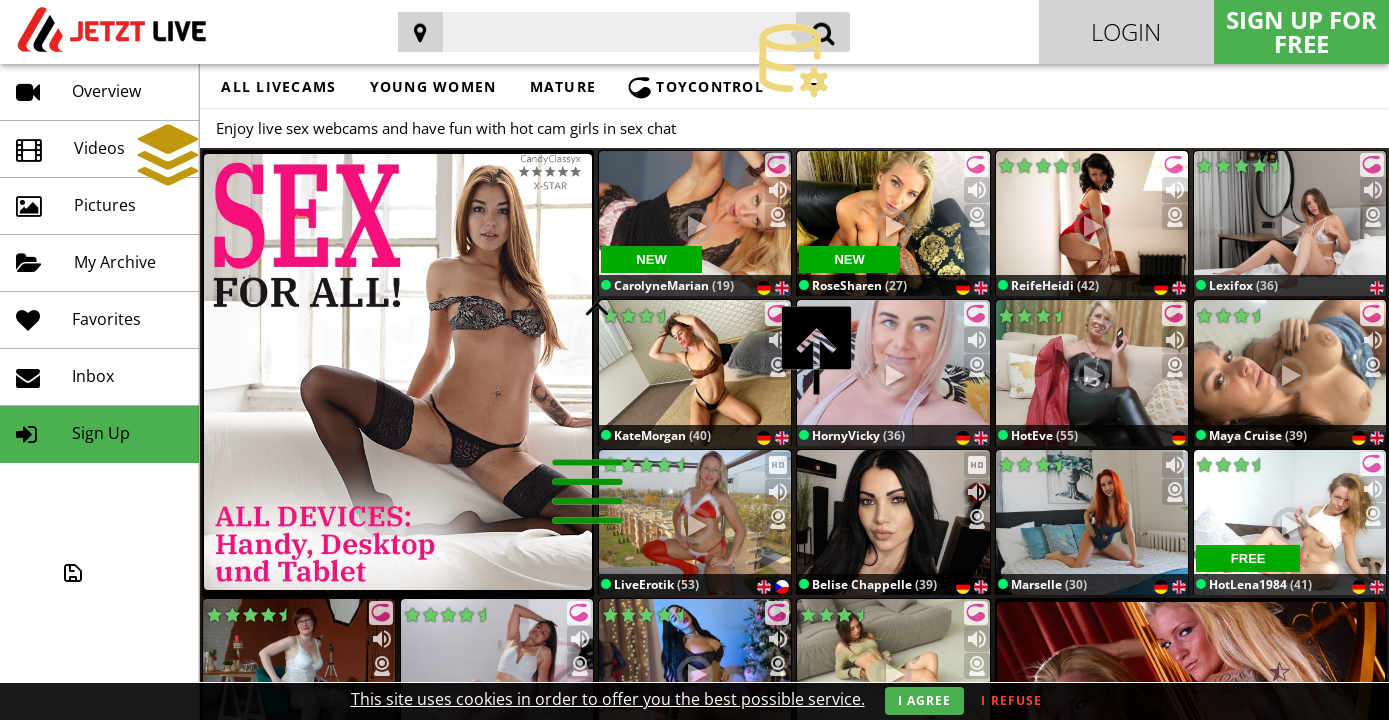 The image size is (1389, 720). What do you see at coordinates (302, 218) in the screenshot?
I see `go back to the previous screen` at bounding box center [302, 218].